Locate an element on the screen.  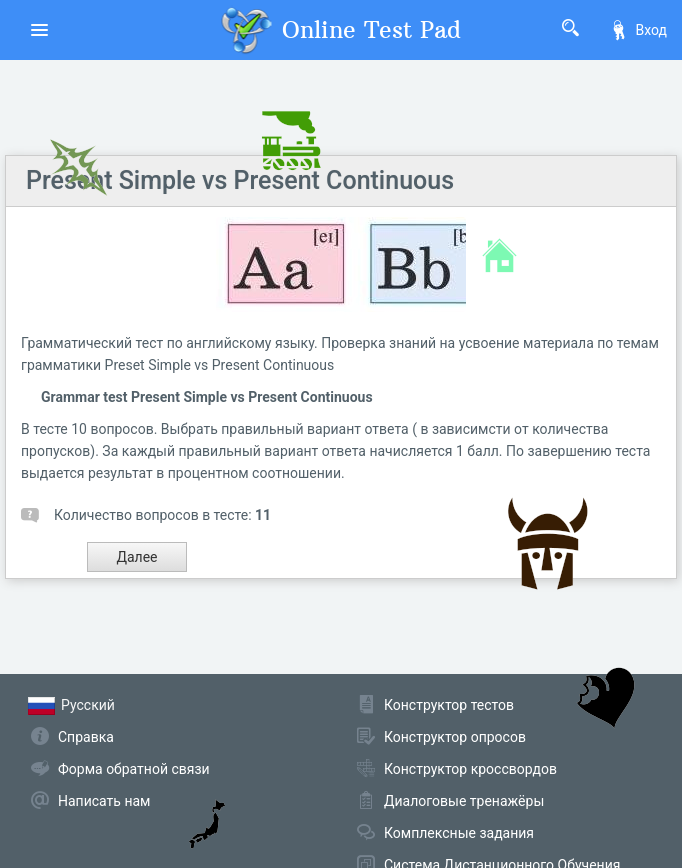
select japan as your region or country is located at coordinates (207, 824).